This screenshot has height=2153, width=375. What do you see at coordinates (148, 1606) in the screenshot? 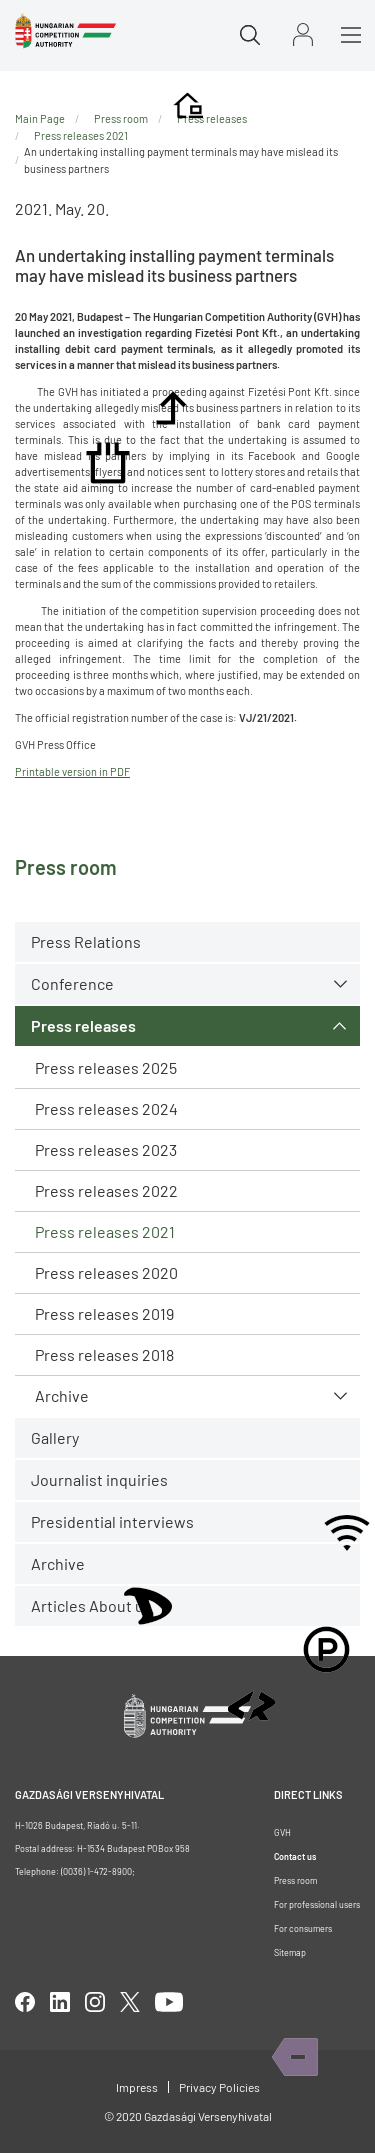
I see `open disroot platform services` at bounding box center [148, 1606].